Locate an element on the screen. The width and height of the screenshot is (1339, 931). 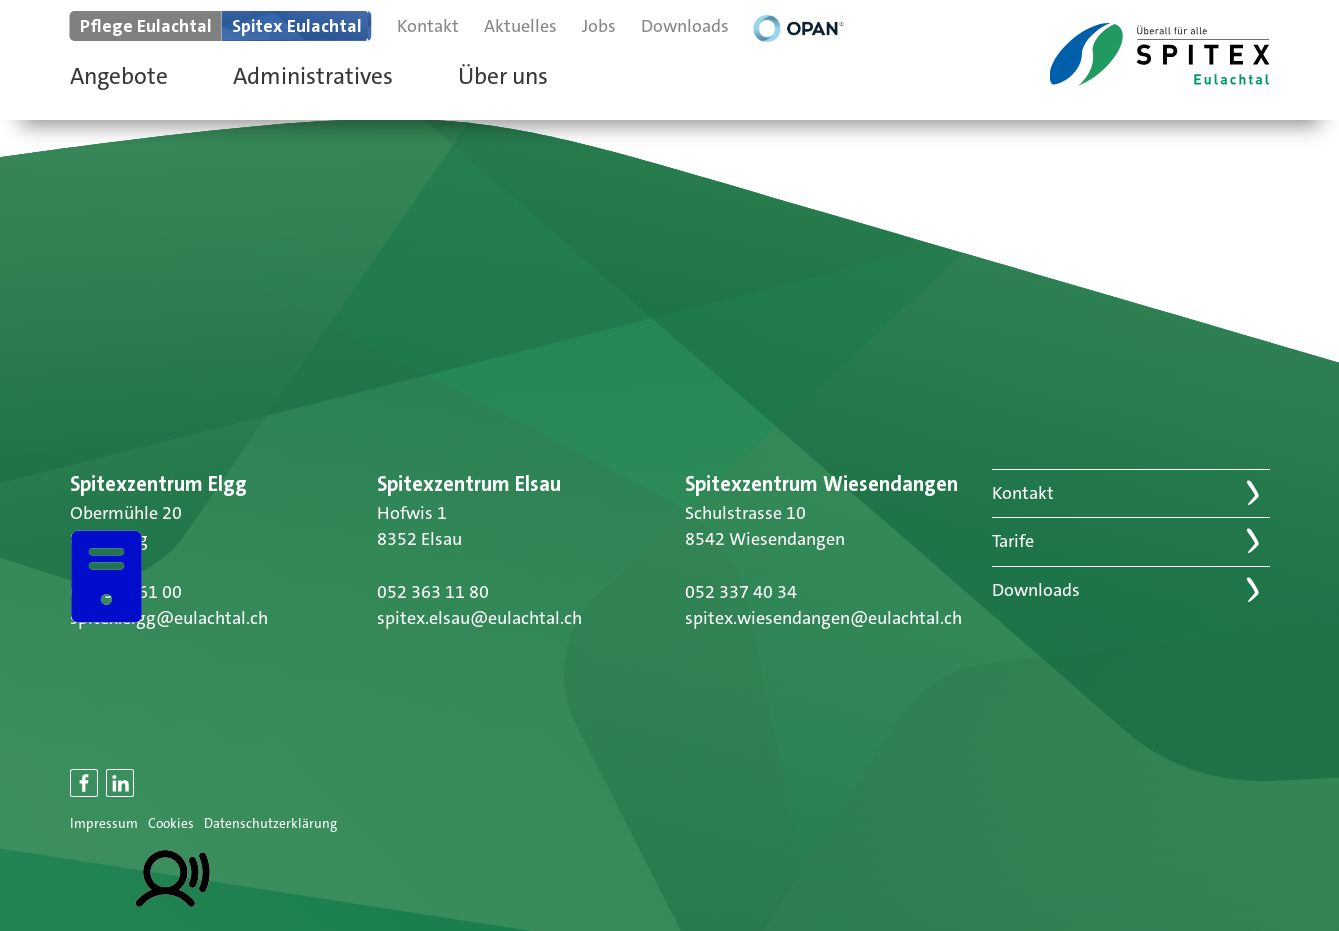
user is speaking or broadcasting audio is located at coordinates (171, 878).